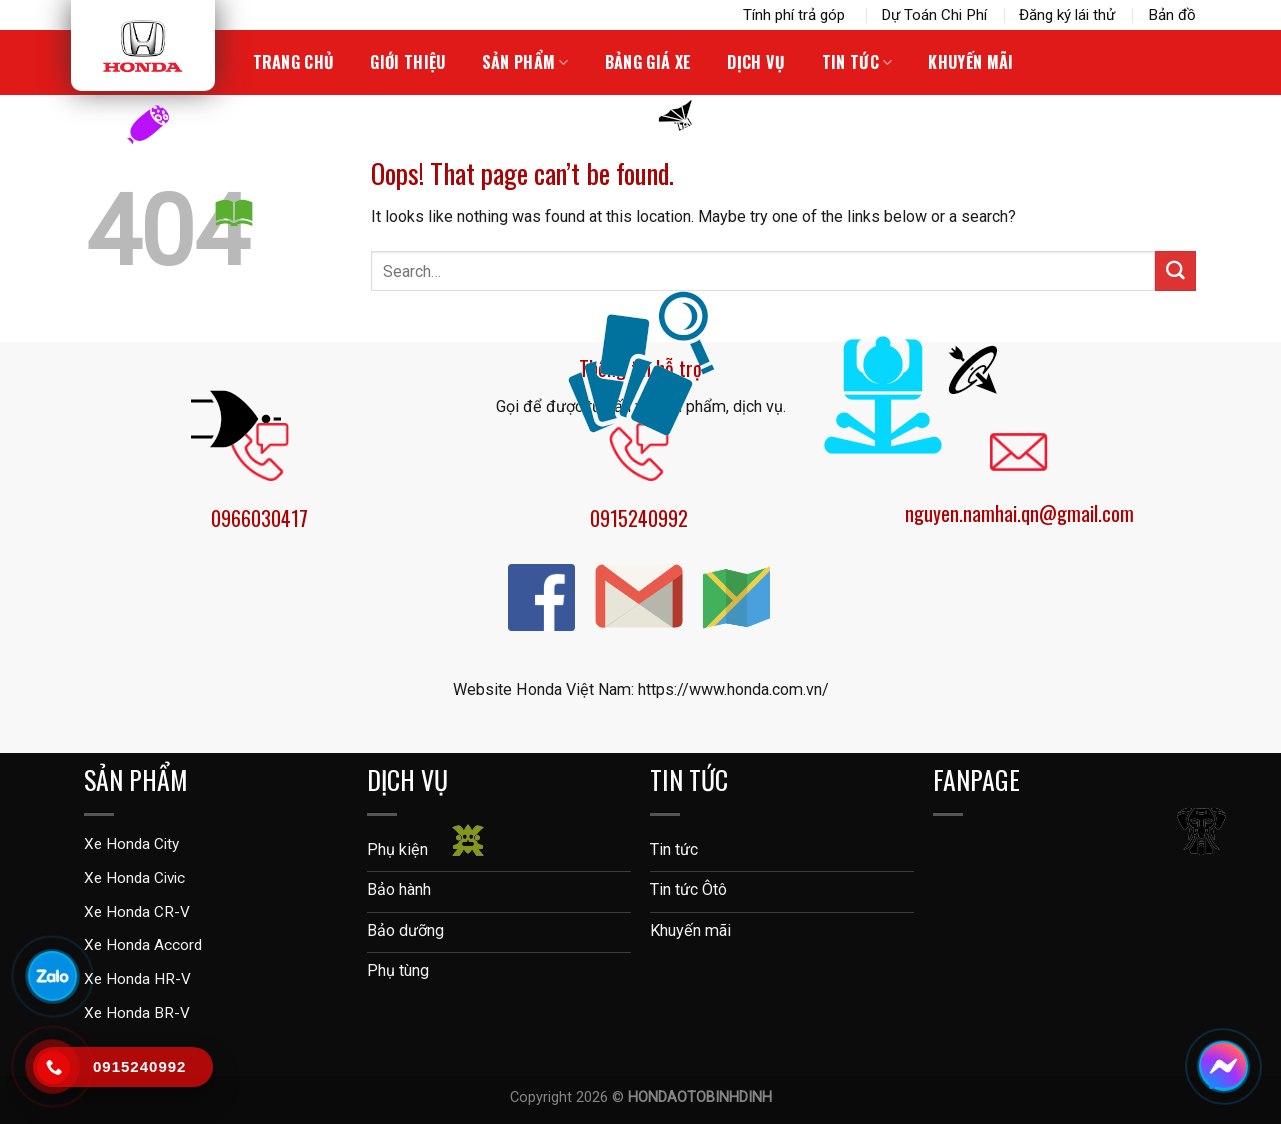 Image resolution: width=1281 pixels, height=1124 pixels. Describe the element at coordinates (641, 363) in the screenshot. I see `select a card from your hand` at that location.